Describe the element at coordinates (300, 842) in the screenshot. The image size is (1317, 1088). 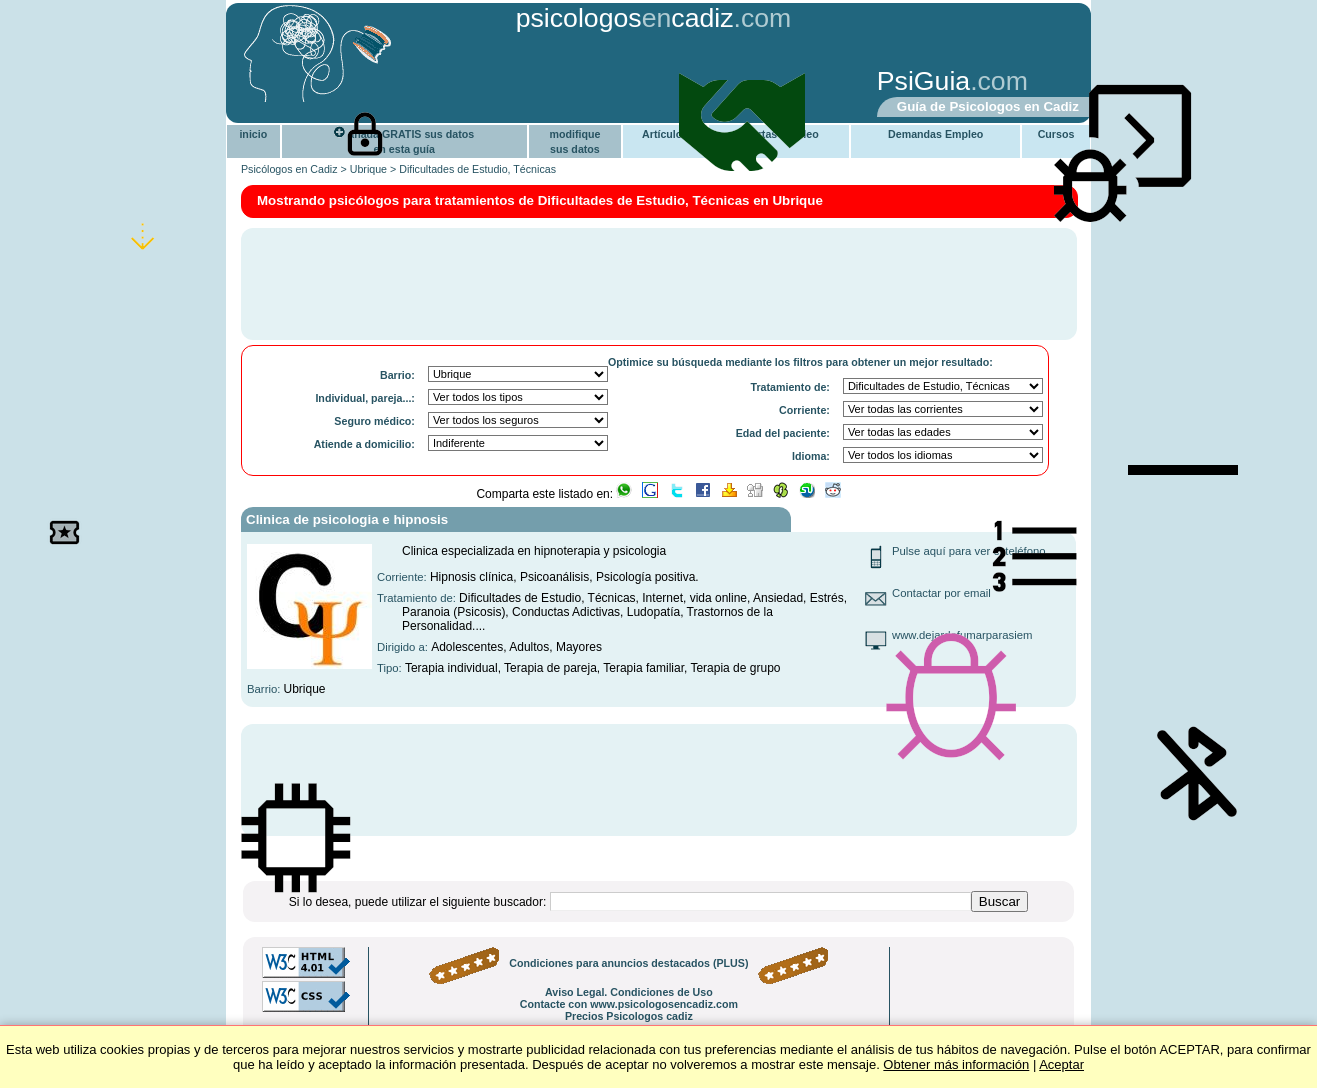
I see `view hardware or processor information` at that location.